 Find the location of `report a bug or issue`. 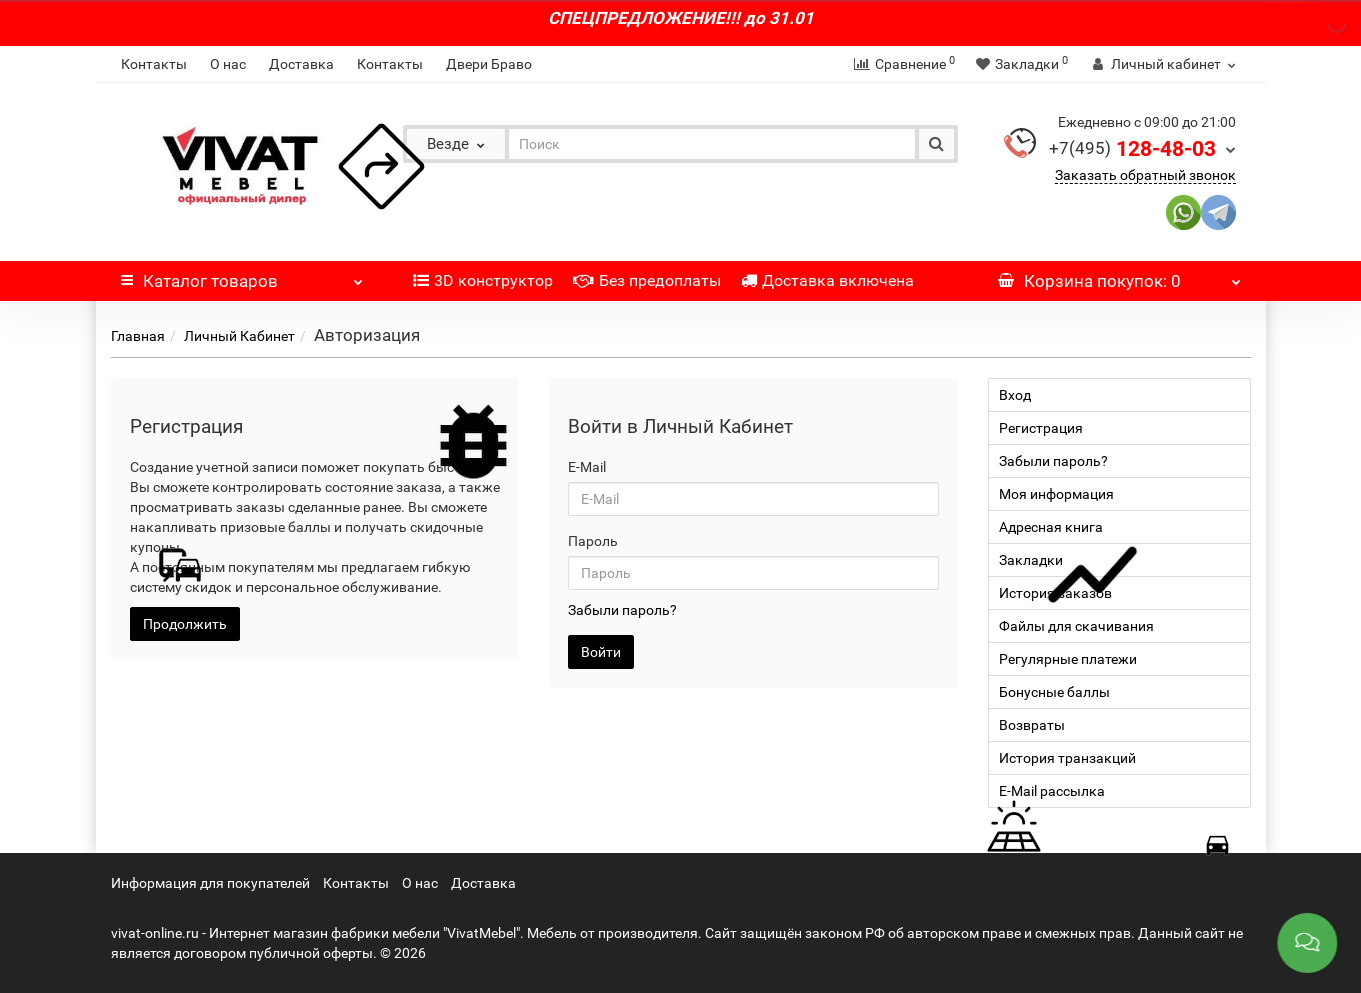

report a bug or issue is located at coordinates (473, 441).